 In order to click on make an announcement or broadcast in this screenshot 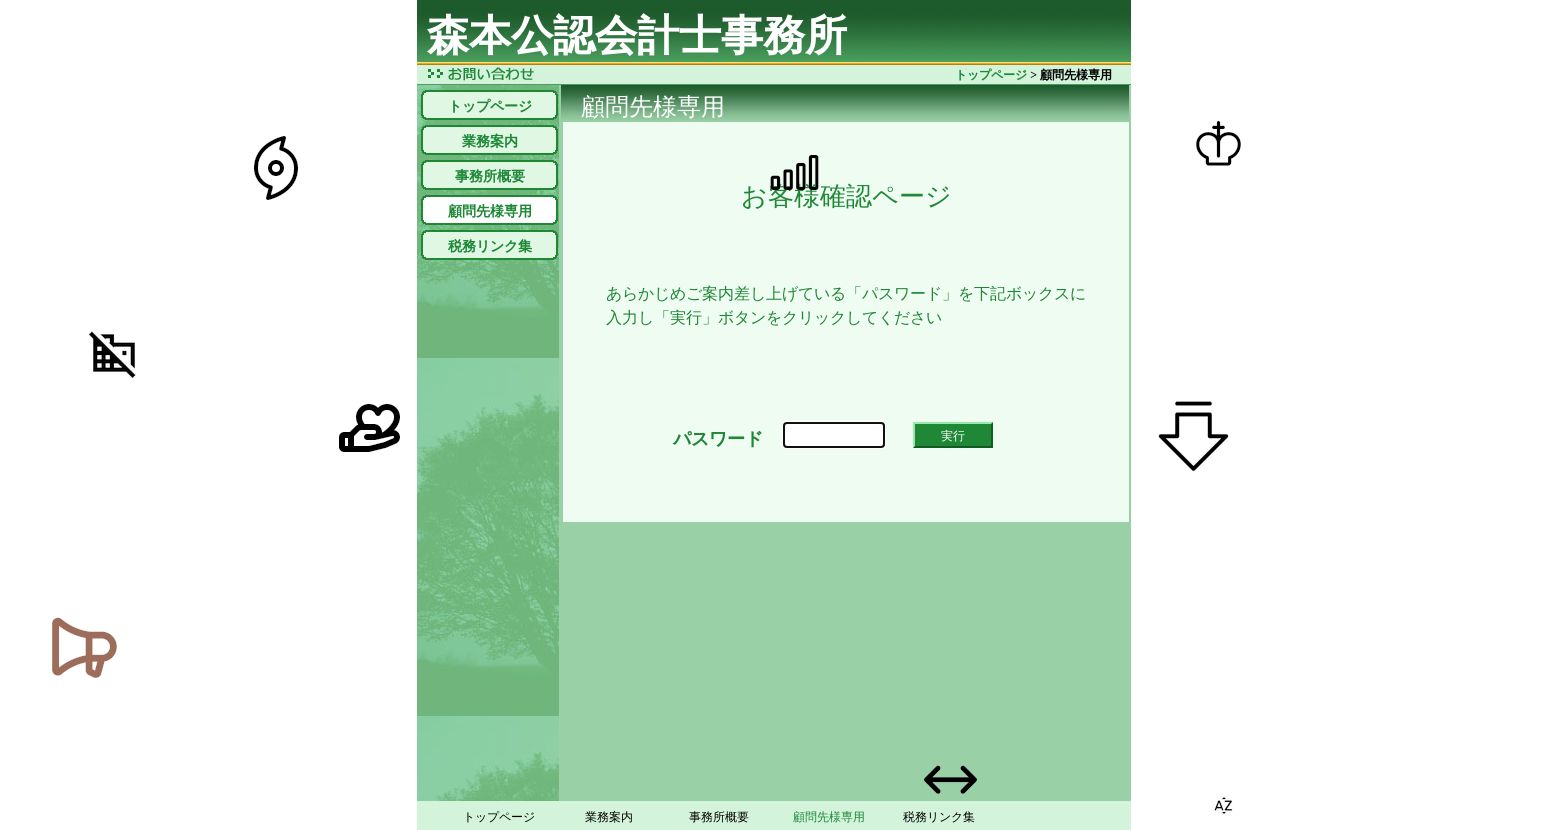, I will do `click(81, 649)`.